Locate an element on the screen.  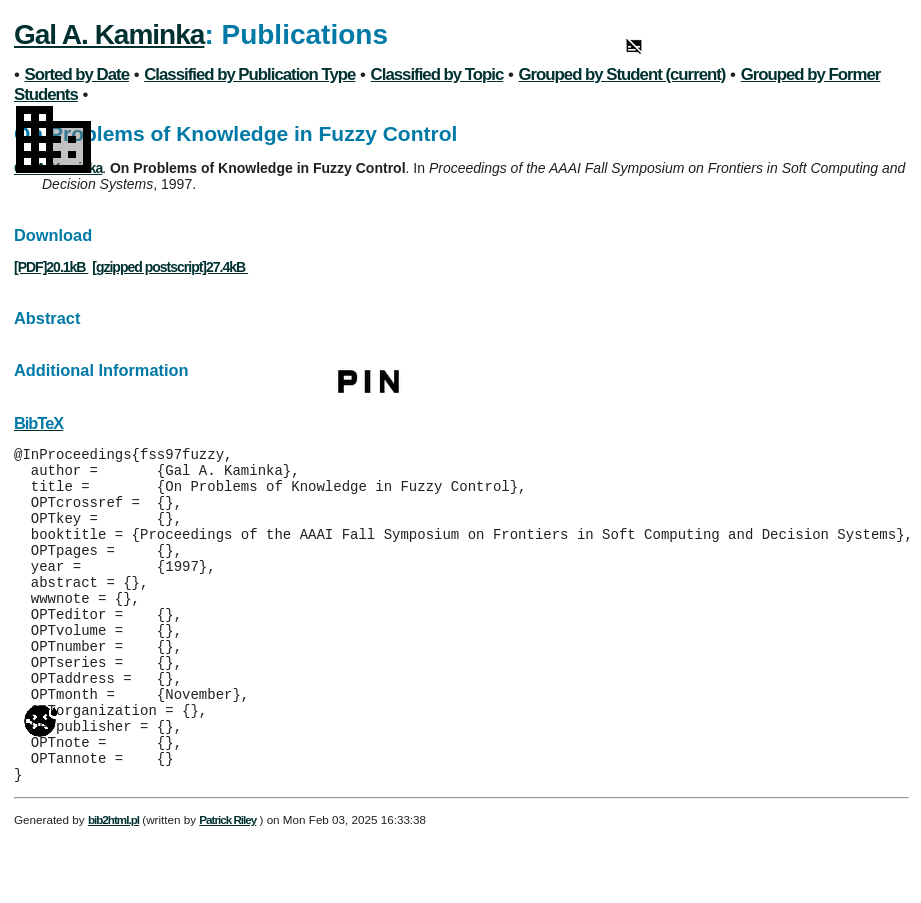
view company or organization profile is located at coordinates (53, 139).